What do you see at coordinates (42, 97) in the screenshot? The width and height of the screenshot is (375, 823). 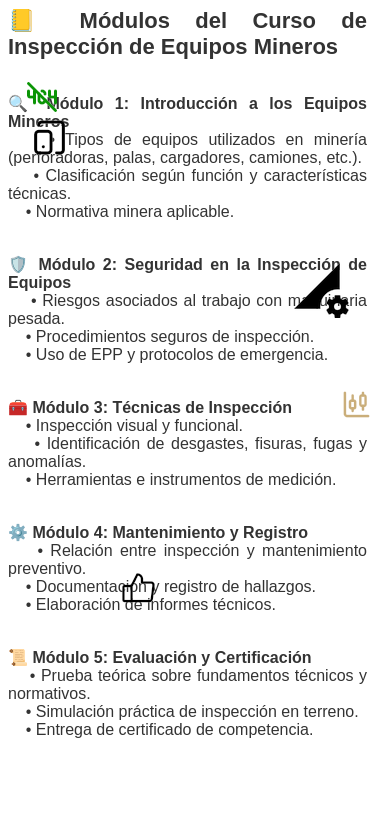 I see `indicates 404 error detection is disabled` at bounding box center [42, 97].